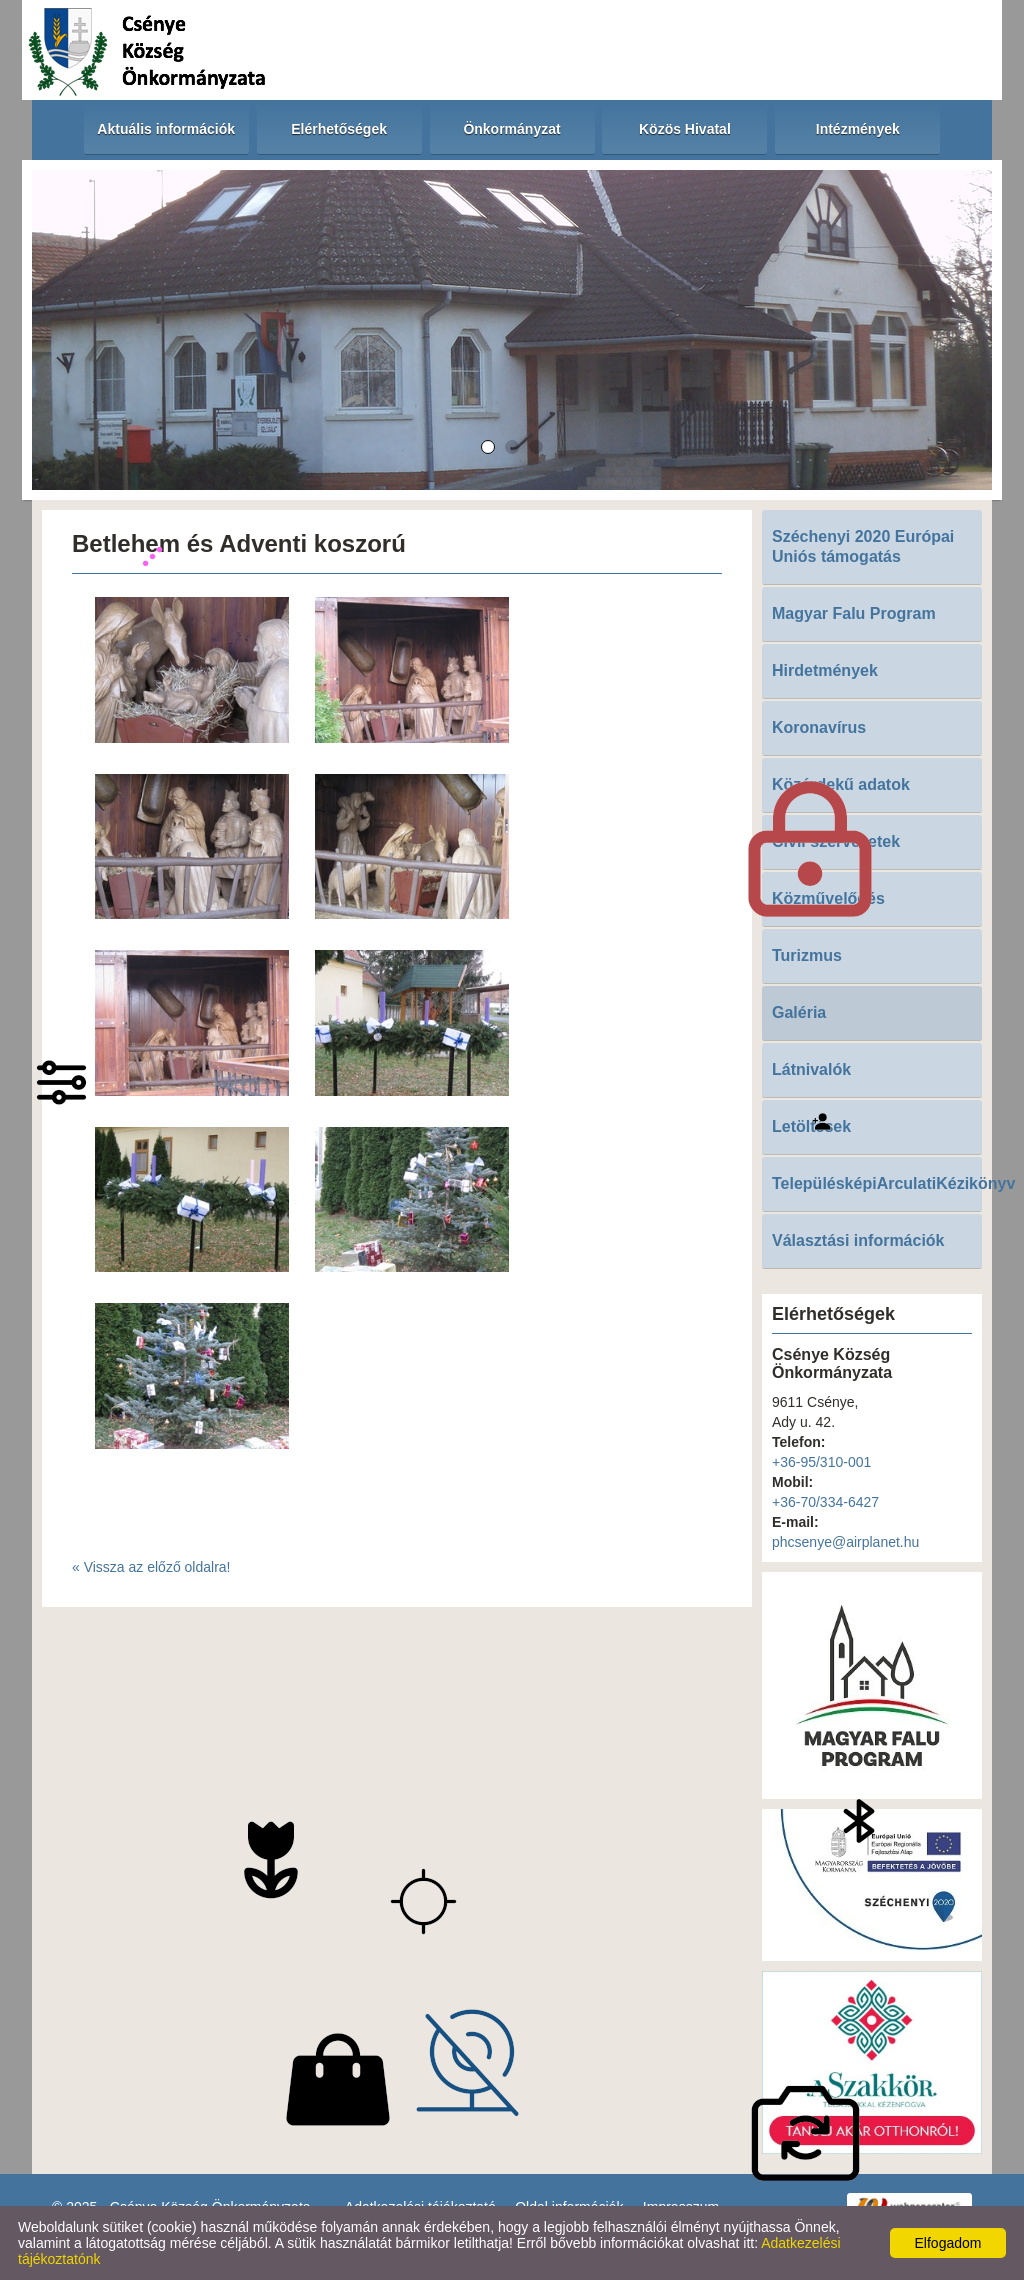 The image size is (1024, 2280). What do you see at coordinates (810, 849) in the screenshot?
I see `indicates a locked or secured item` at bounding box center [810, 849].